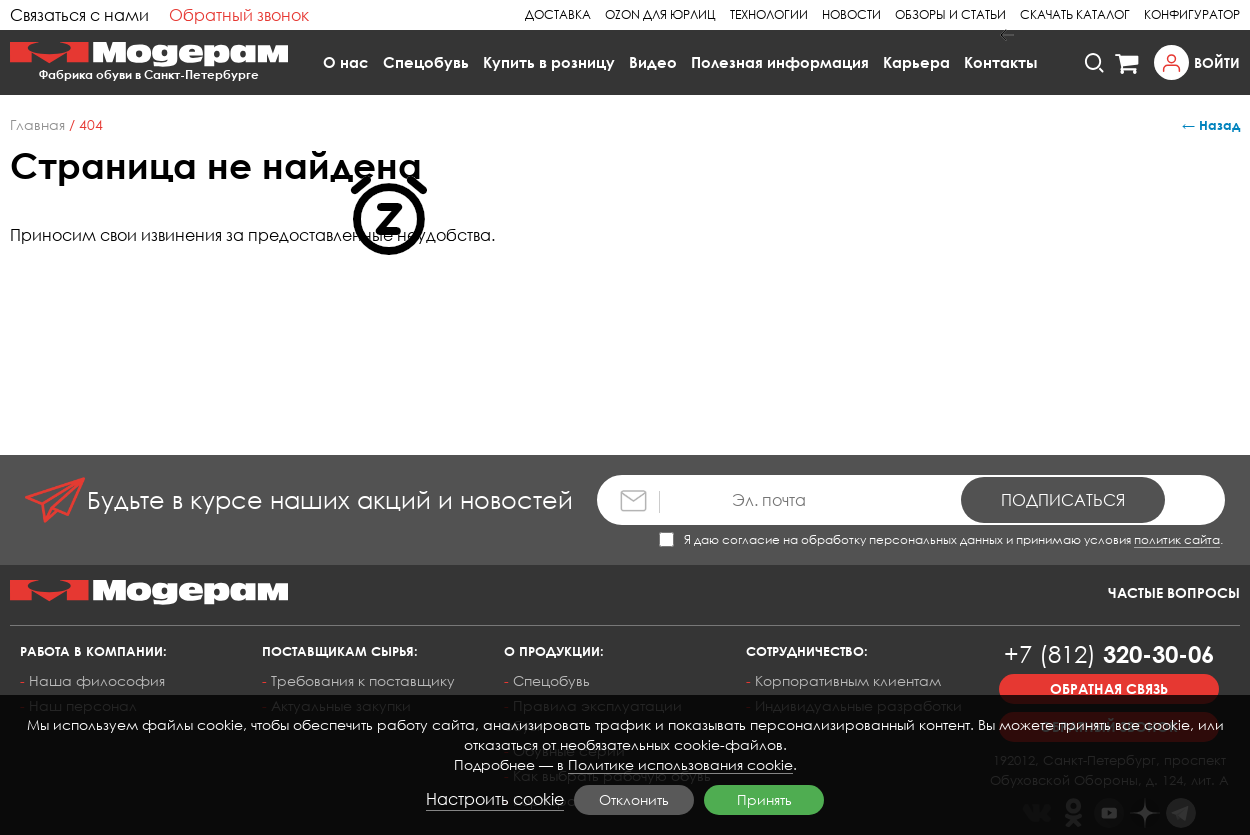  What do you see at coordinates (1007, 35) in the screenshot?
I see `go back to the previous screen` at bounding box center [1007, 35].